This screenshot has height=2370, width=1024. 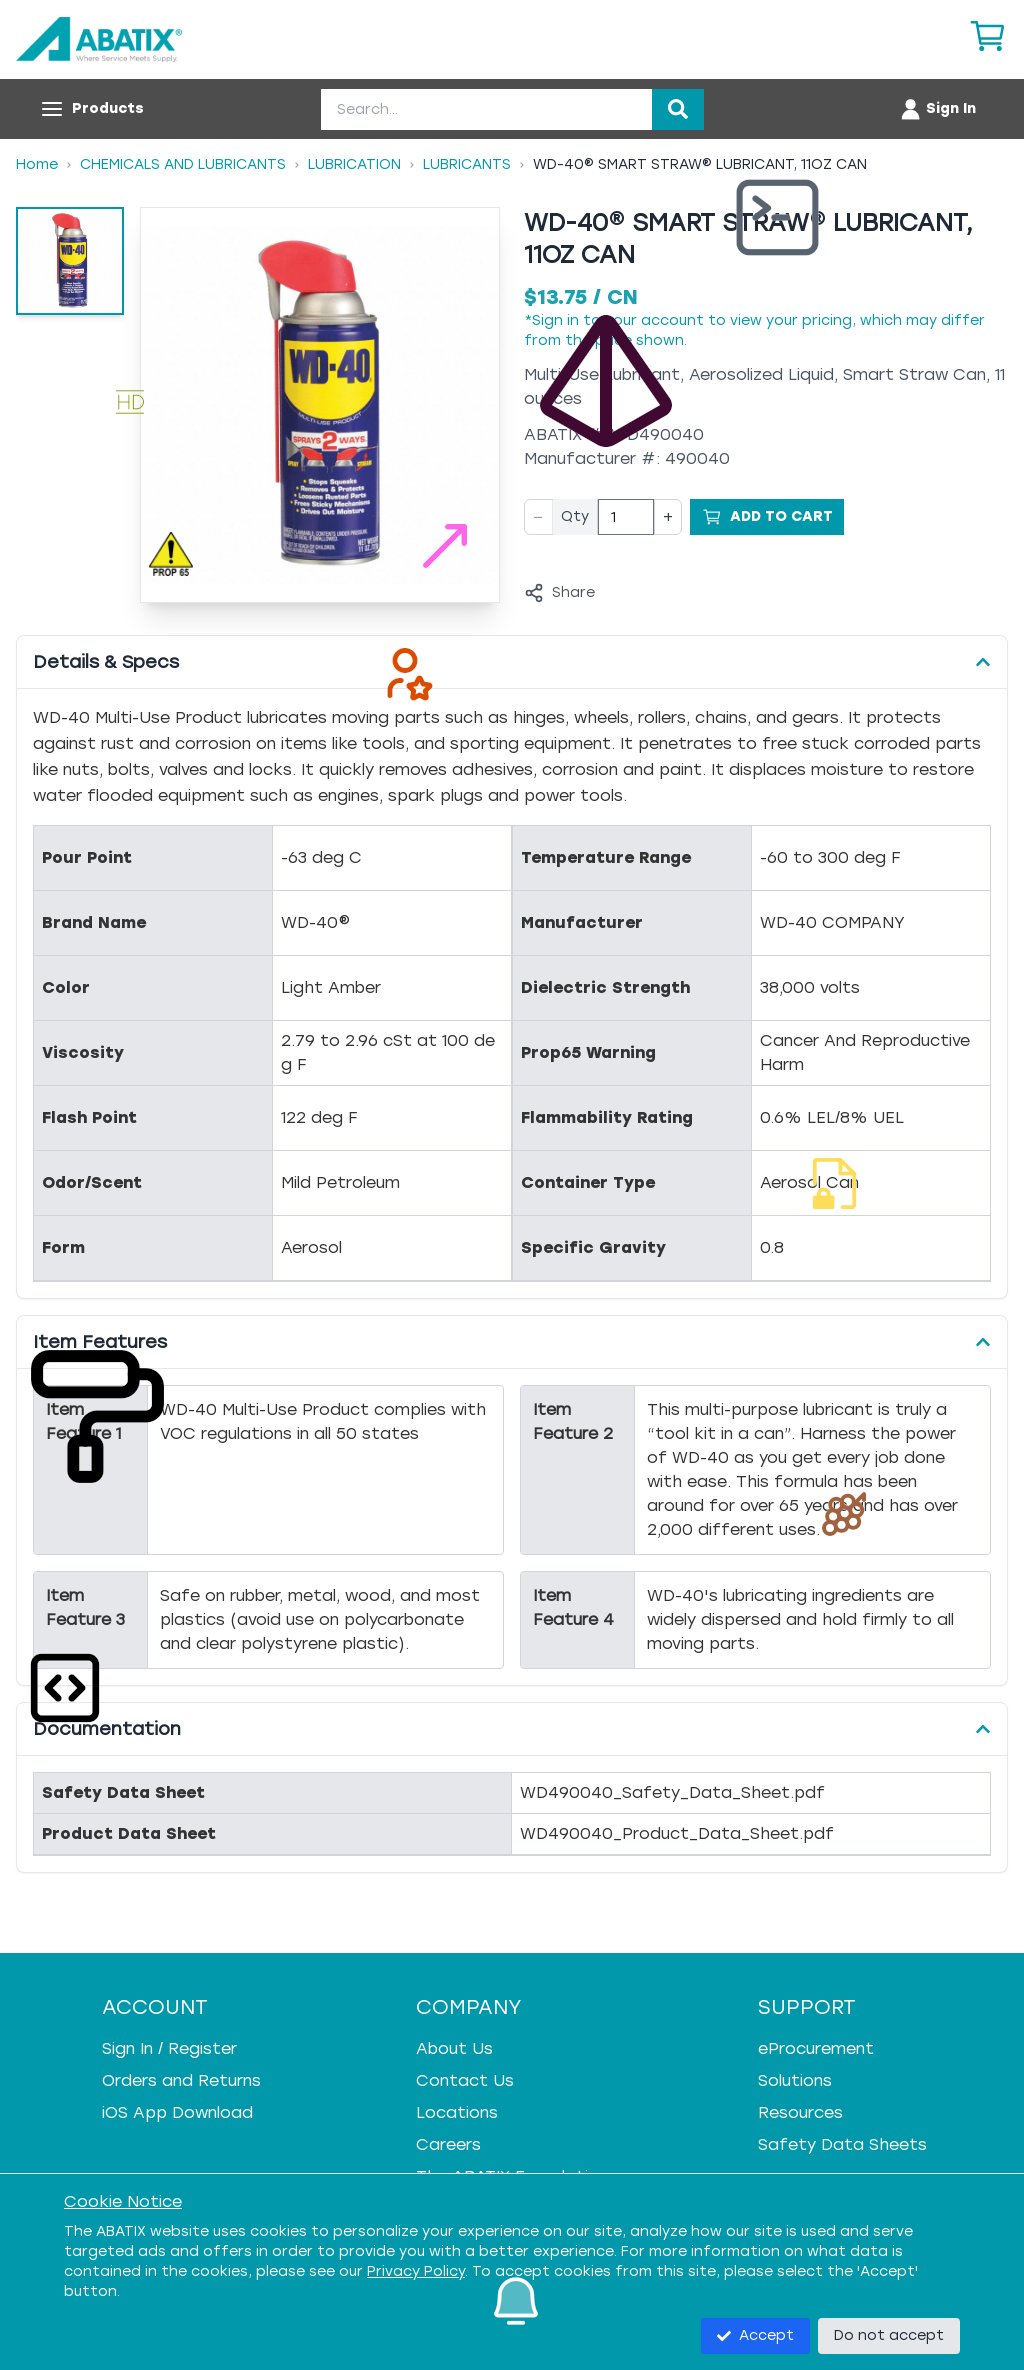 What do you see at coordinates (844, 1514) in the screenshot?
I see `indicates grape or wine-related content` at bounding box center [844, 1514].